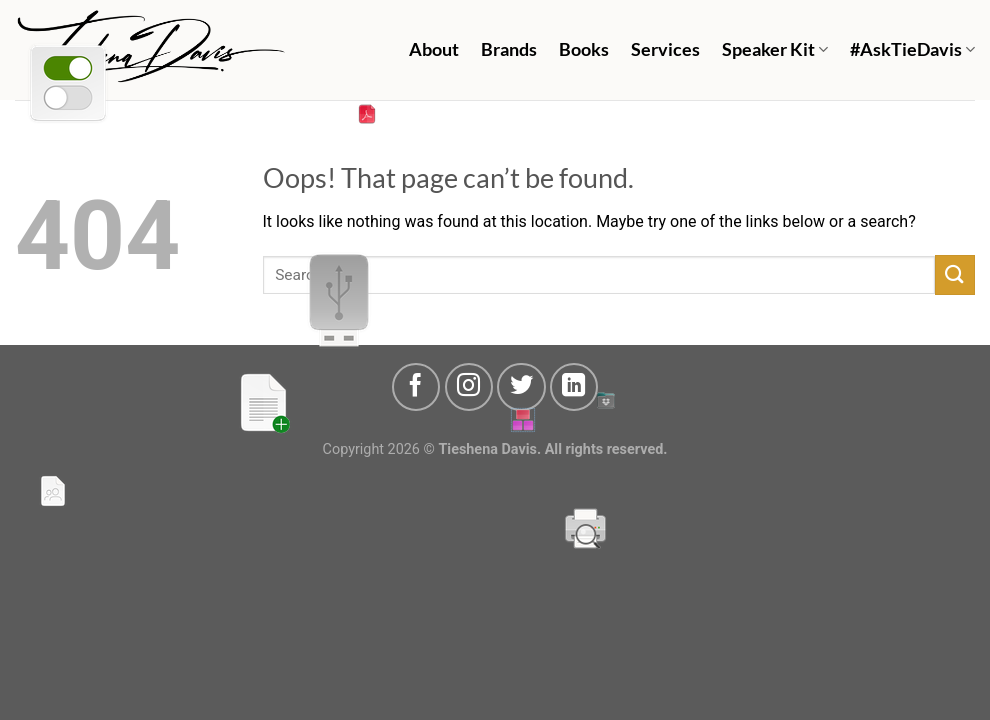 This screenshot has height=720, width=990. Describe the element at coordinates (68, 83) in the screenshot. I see `open unity tweak tool settings` at that location.